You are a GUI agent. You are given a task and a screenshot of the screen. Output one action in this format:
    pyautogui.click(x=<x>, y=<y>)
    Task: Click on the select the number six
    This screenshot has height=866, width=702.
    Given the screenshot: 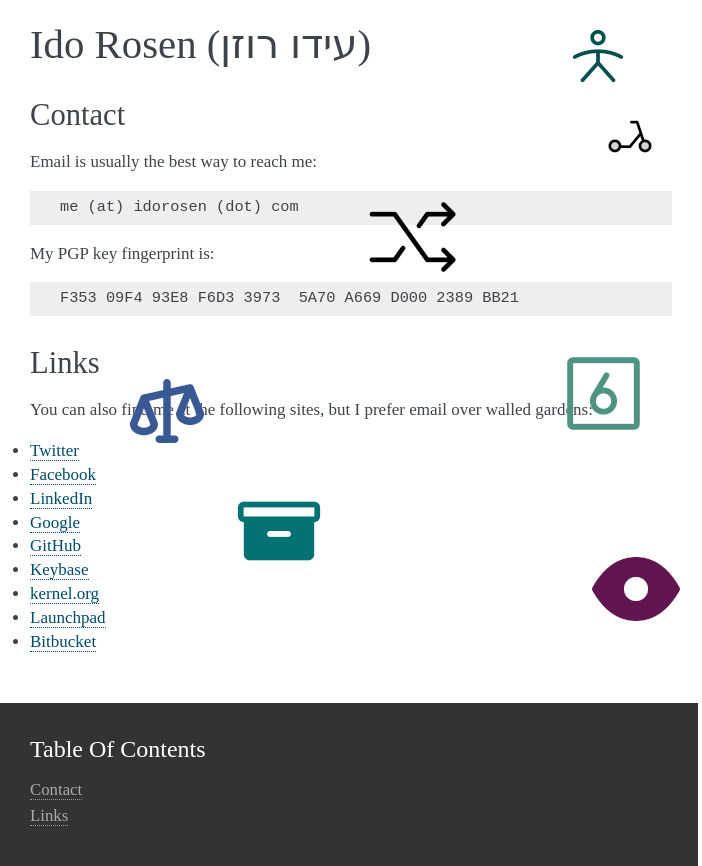 What is the action you would take?
    pyautogui.click(x=603, y=393)
    